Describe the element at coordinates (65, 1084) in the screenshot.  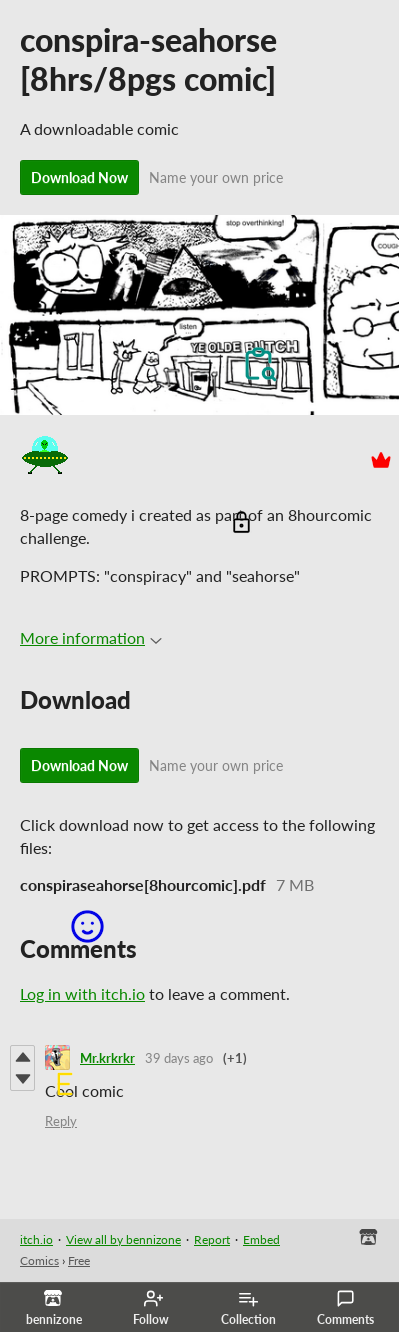
I see `represents the letter E in text formatting or typography options` at that location.